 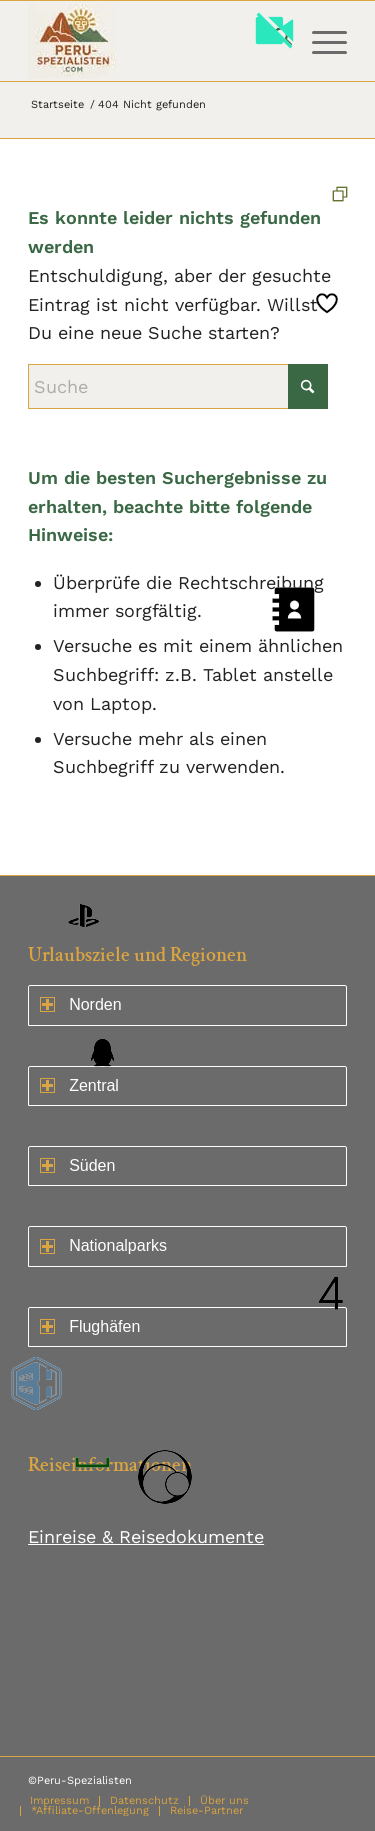 What do you see at coordinates (102, 1052) in the screenshot?
I see `open QQ messenger app` at bounding box center [102, 1052].